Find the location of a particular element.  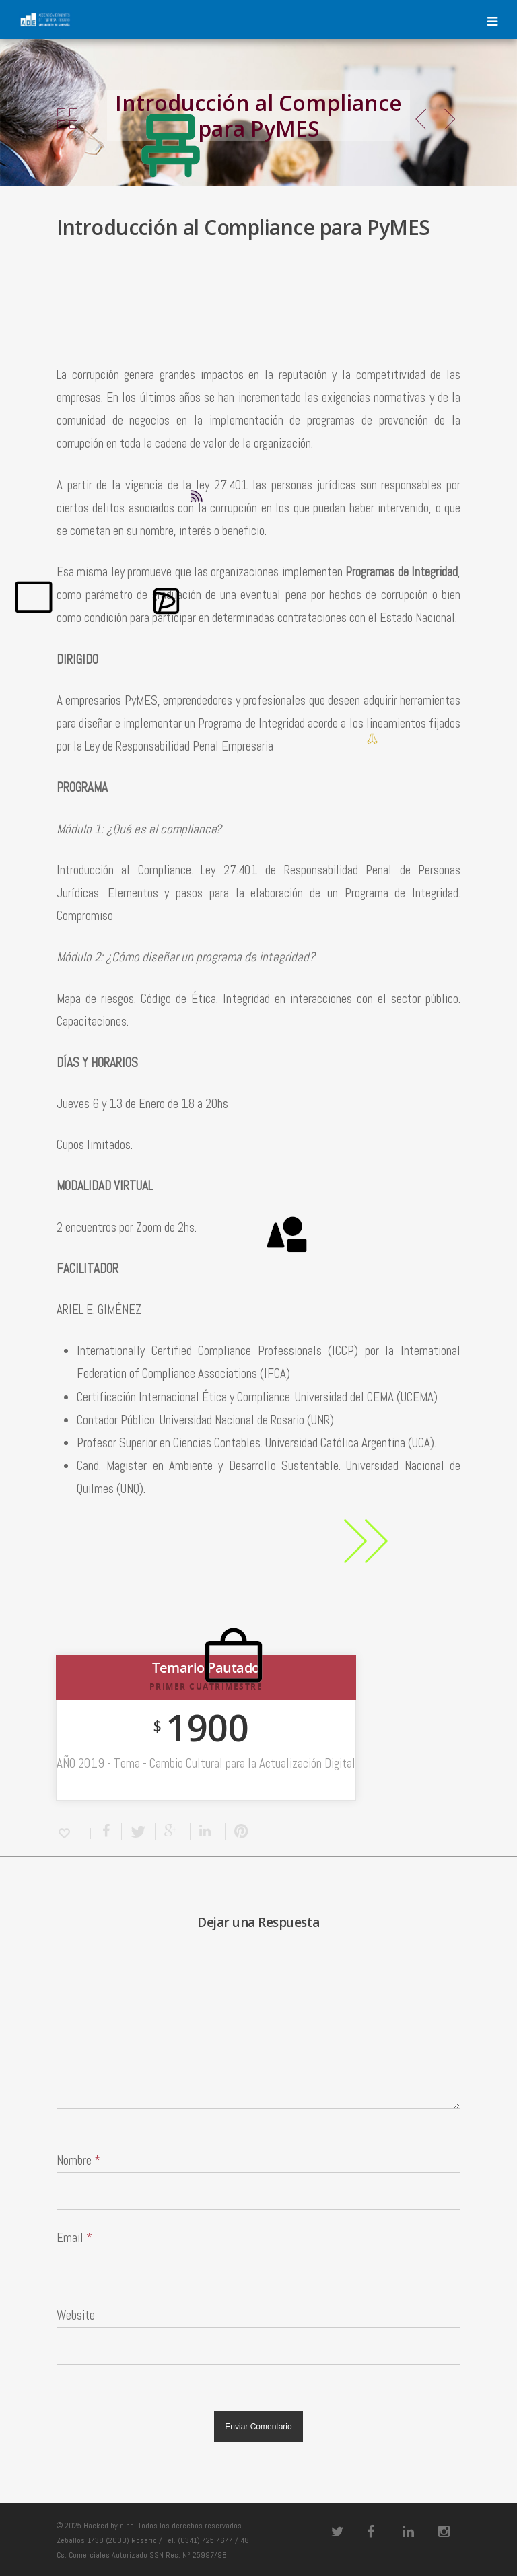

browse furniture or seating options is located at coordinates (170, 145).